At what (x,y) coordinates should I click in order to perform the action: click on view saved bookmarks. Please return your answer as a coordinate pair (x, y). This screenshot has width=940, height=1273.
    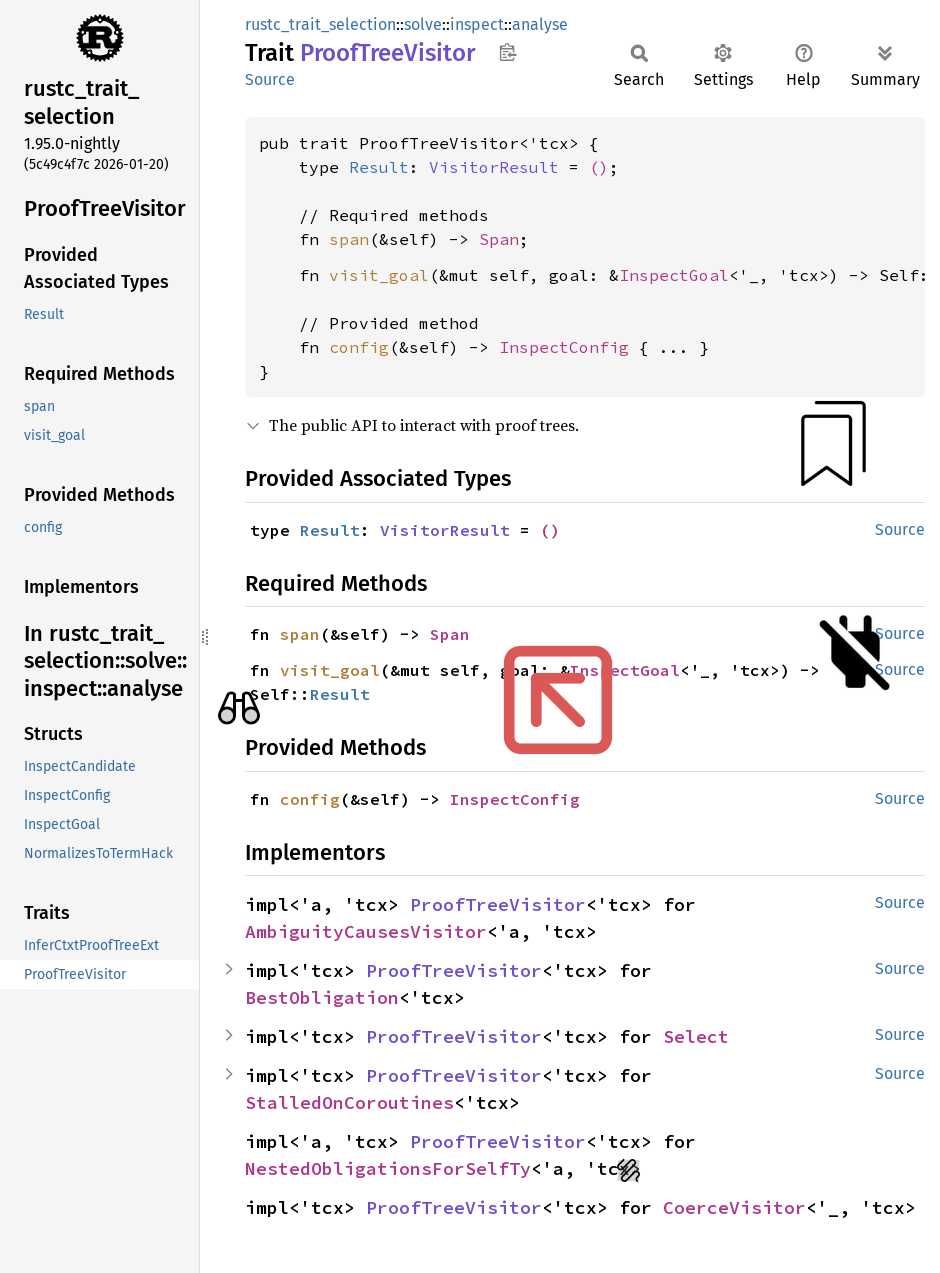
    Looking at the image, I should click on (833, 443).